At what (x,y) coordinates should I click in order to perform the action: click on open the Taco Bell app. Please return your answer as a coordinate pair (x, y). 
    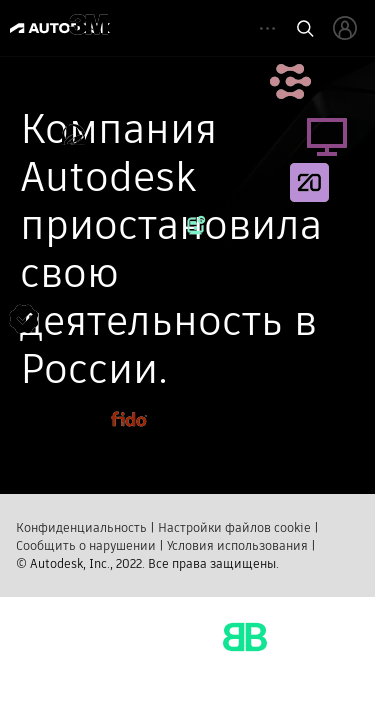
    Looking at the image, I should click on (73, 134).